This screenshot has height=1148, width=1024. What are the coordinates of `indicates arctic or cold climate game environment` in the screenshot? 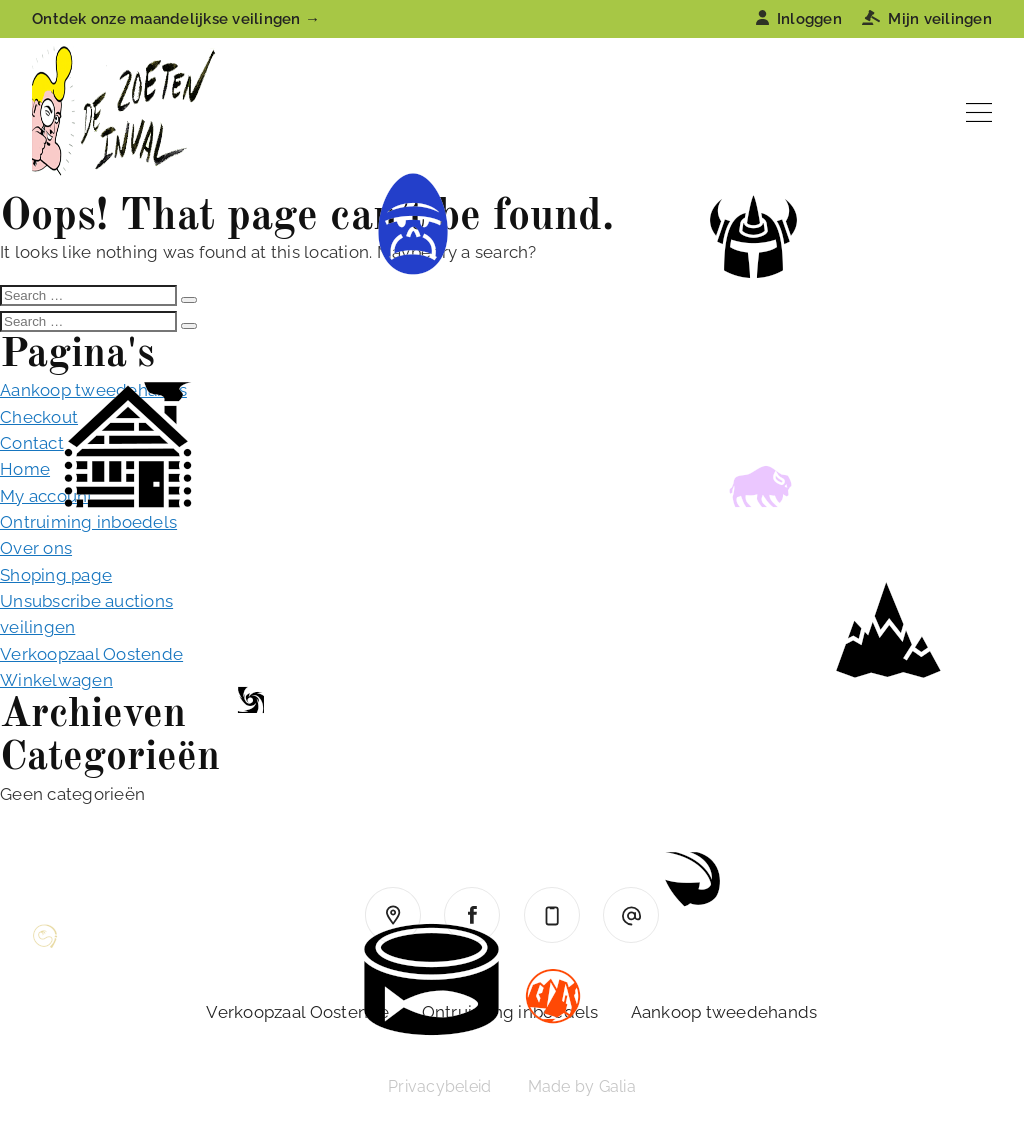 It's located at (553, 996).